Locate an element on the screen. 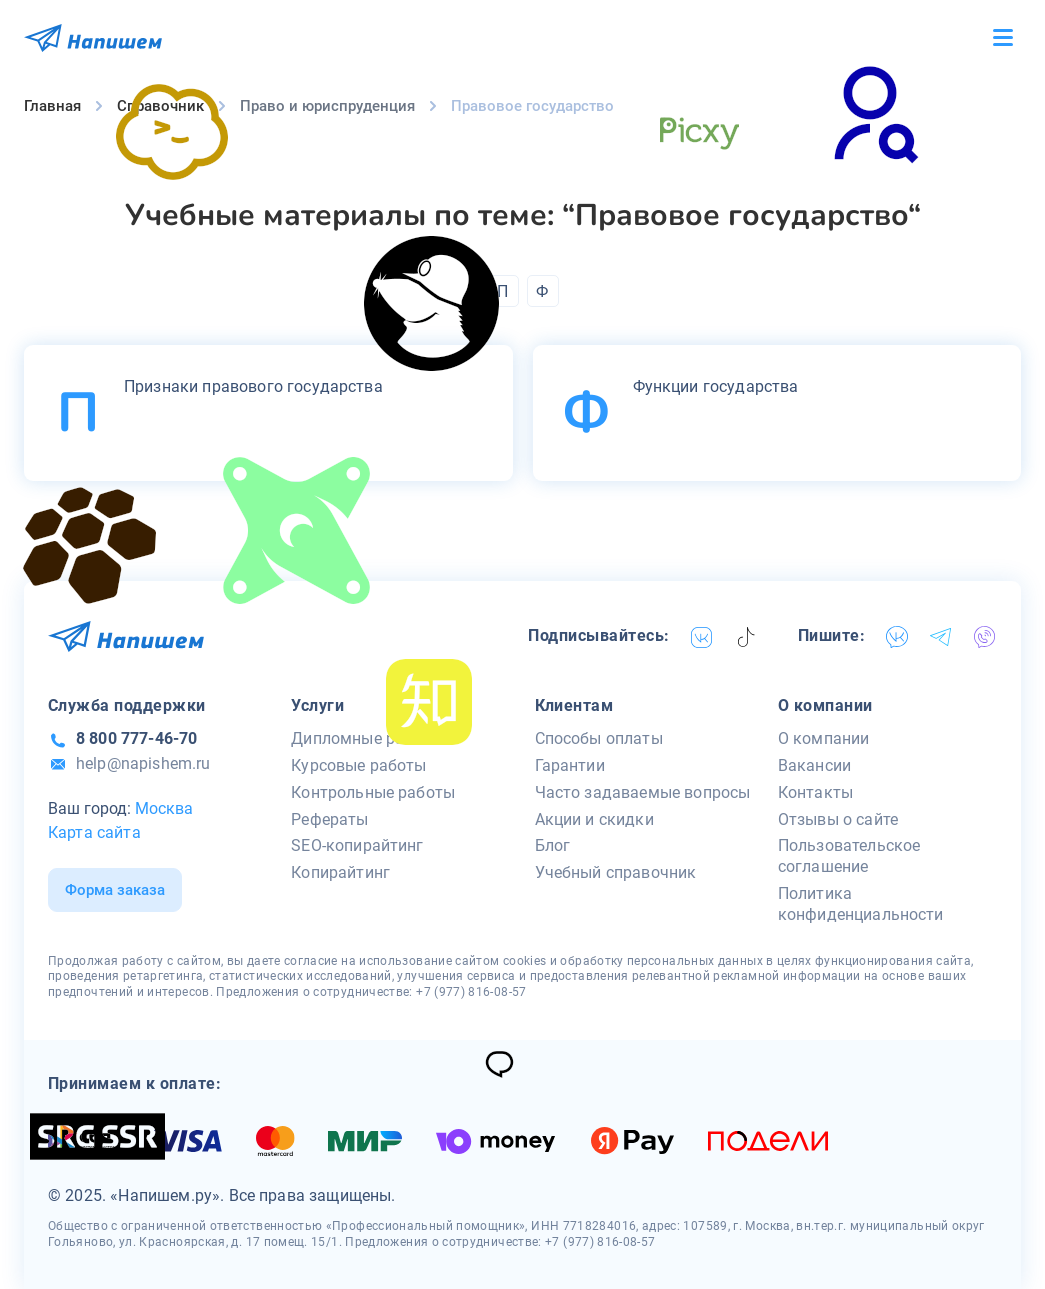 The width and height of the screenshot is (1045, 1289). open zhihu app is located at coordinates (429, 702).